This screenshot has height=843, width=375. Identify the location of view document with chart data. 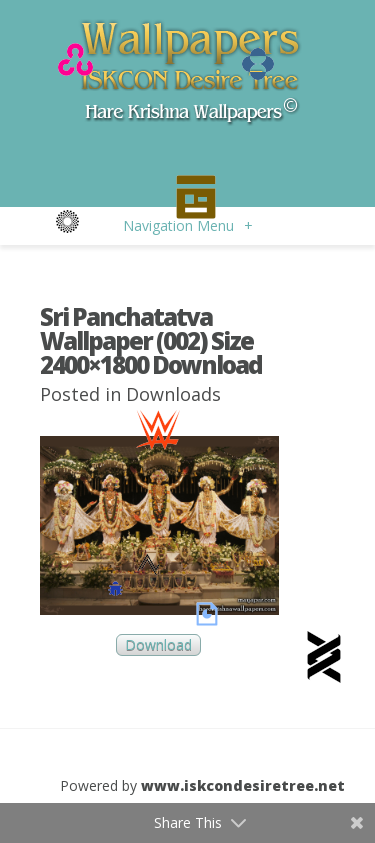
(207, 614).